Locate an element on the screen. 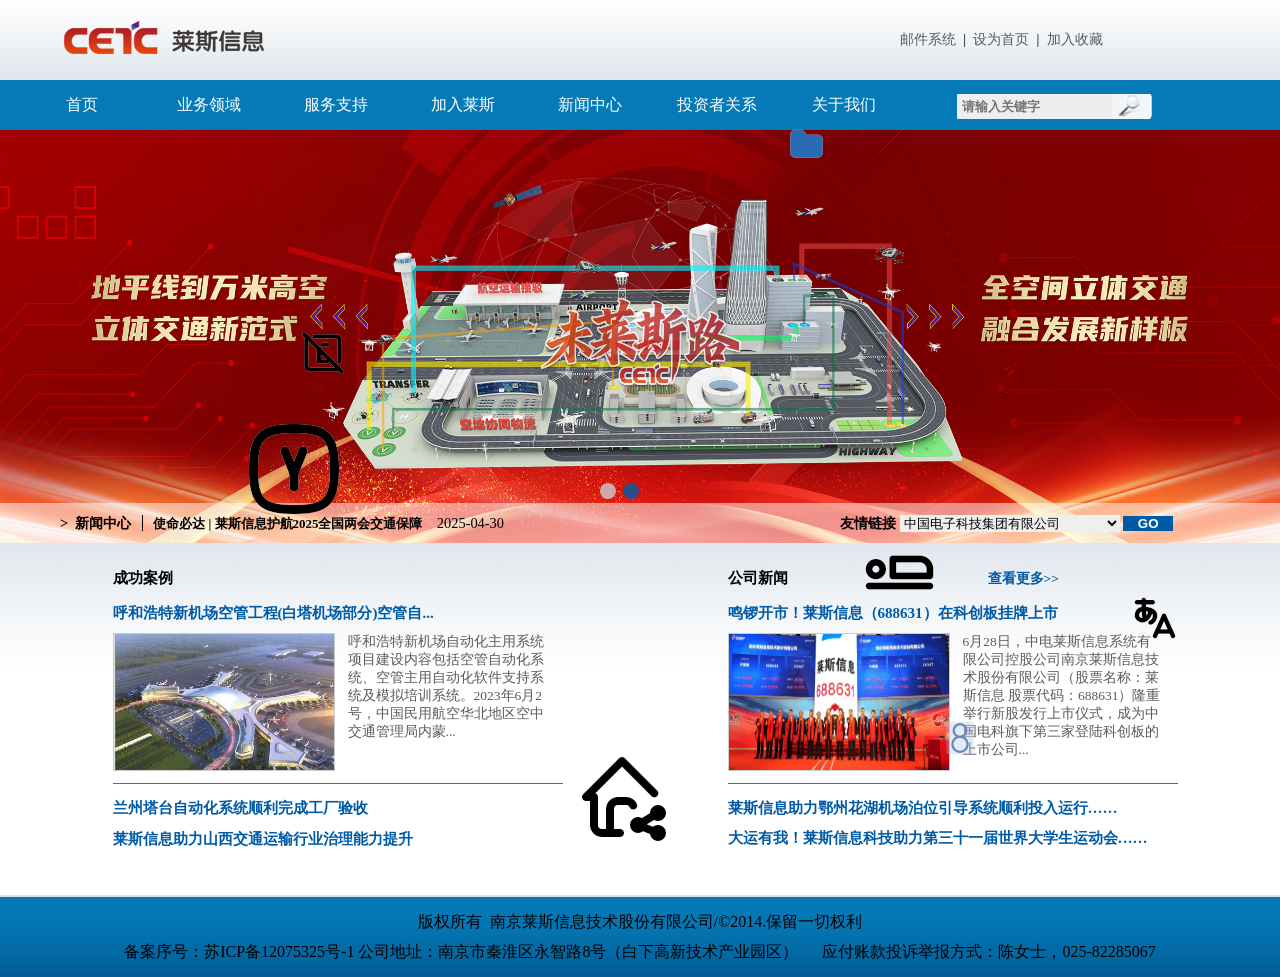 This screenshot has height=977, width=1280. indicates the number eight in a sequence or list is located at coordinates (960, 738).